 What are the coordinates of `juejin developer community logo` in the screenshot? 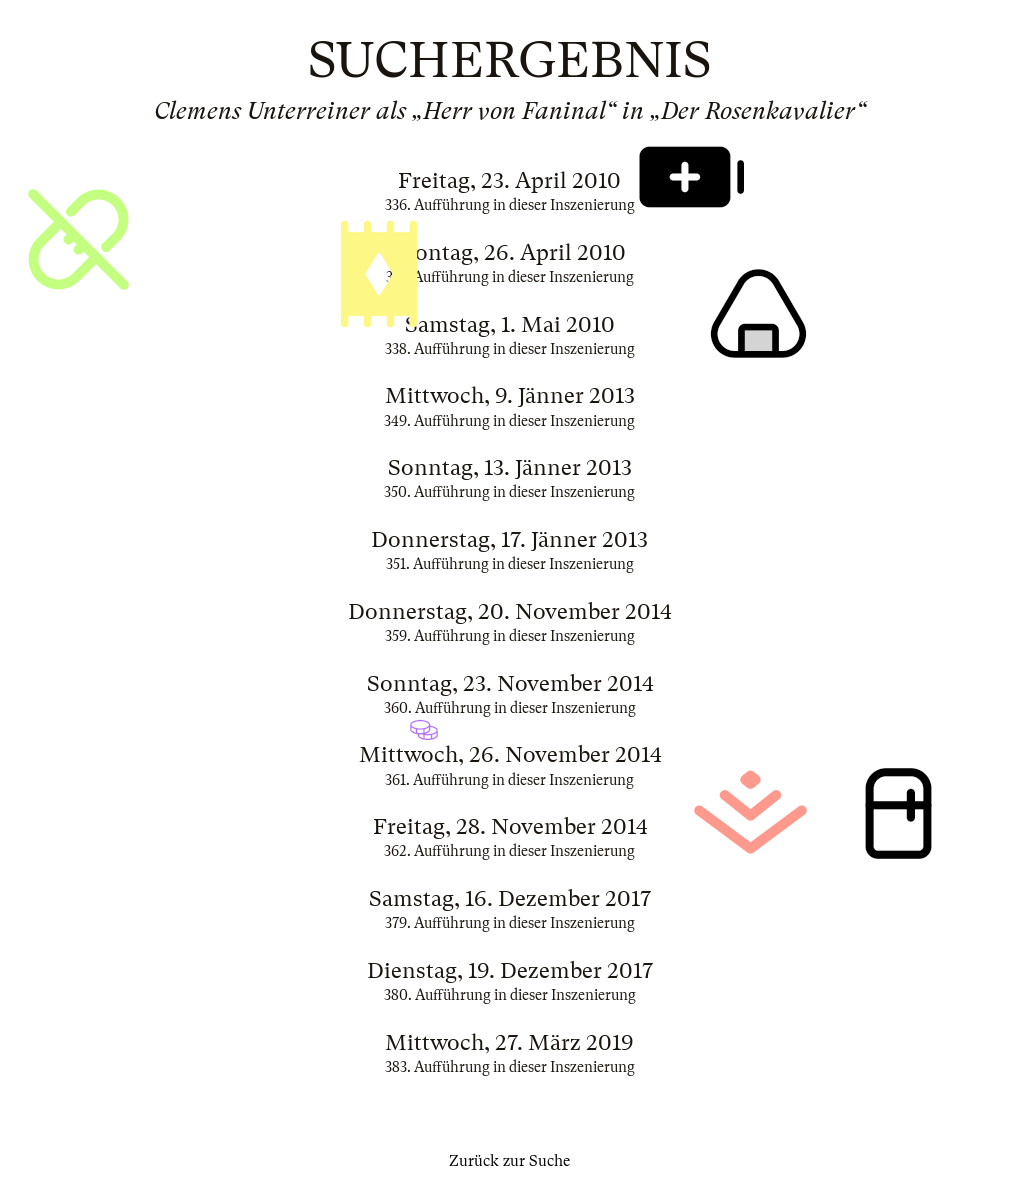 It's located at (750, 810).